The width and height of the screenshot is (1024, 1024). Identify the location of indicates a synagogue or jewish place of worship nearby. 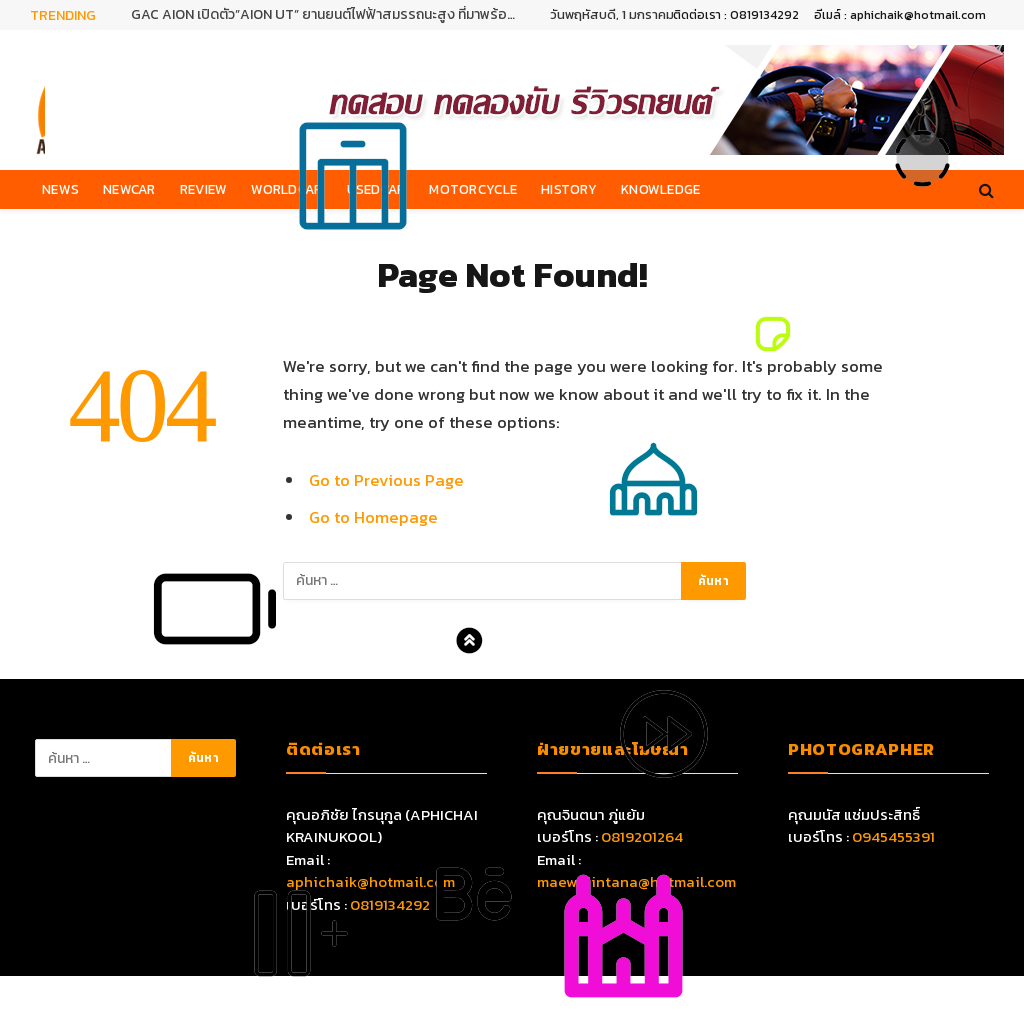
(623, 938).